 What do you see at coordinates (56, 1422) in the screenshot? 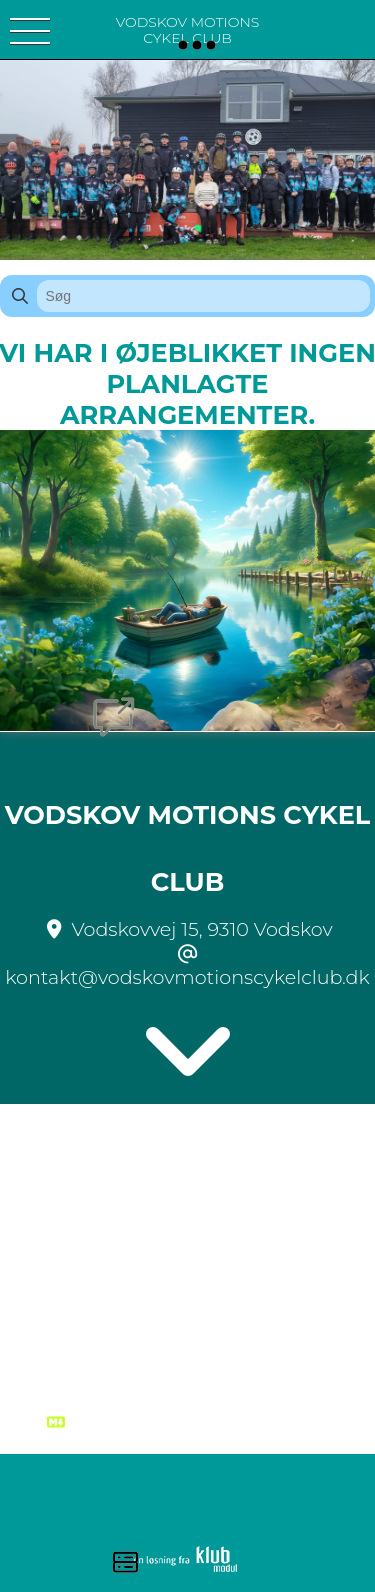
I see `format text using markdown` at bounding box center [56, 1422].